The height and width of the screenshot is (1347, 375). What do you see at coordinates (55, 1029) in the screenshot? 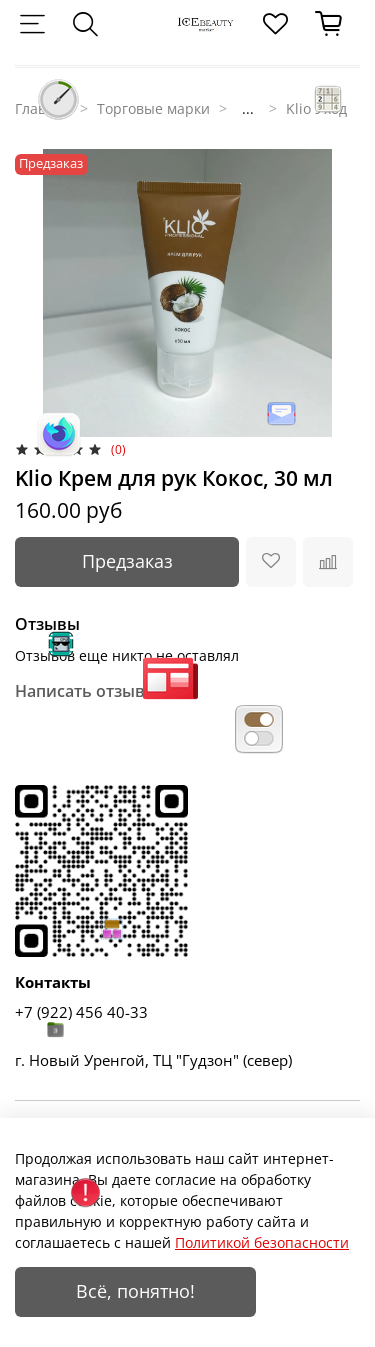
I see `access your templates folder` at bounding box center [55, 1029].